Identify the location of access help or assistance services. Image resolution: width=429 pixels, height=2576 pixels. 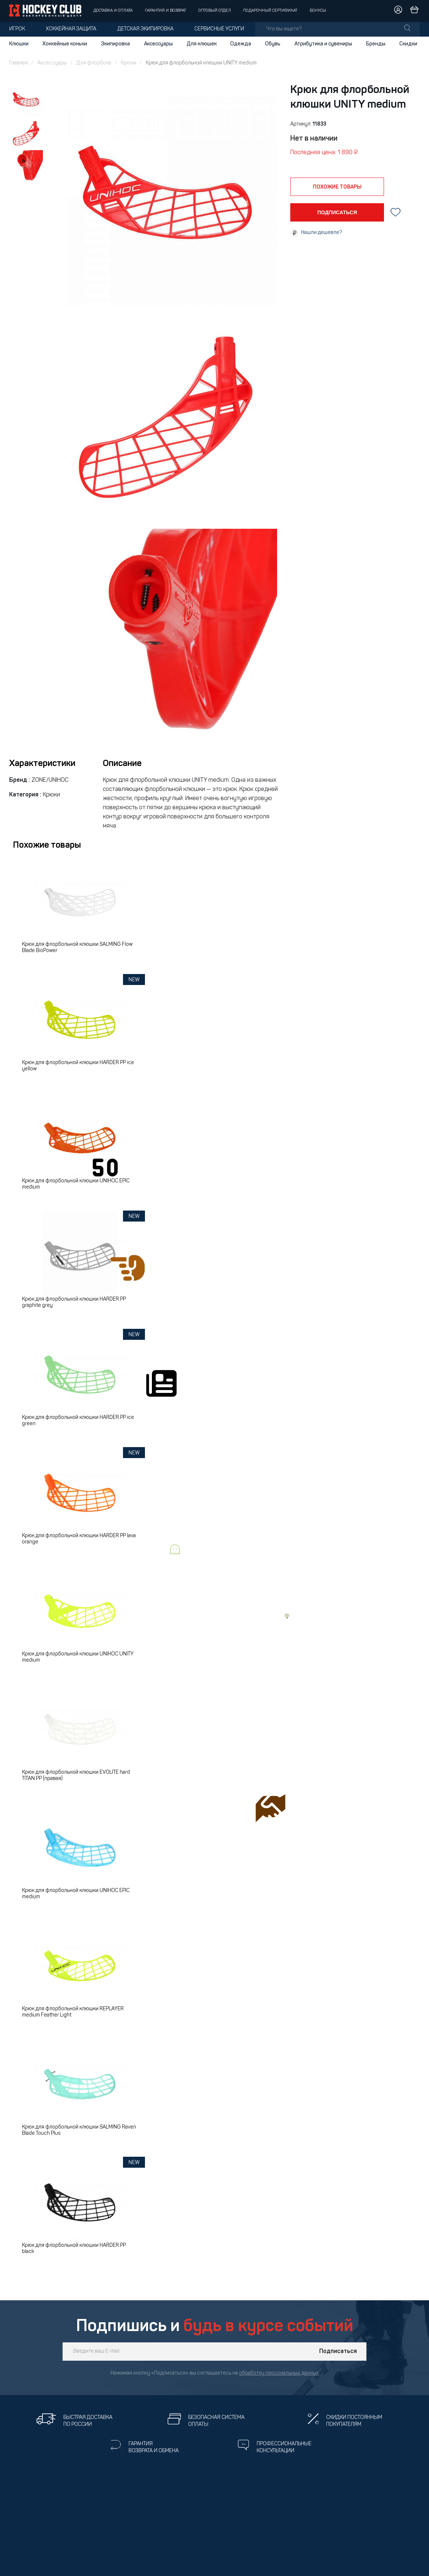
(271, 1807).